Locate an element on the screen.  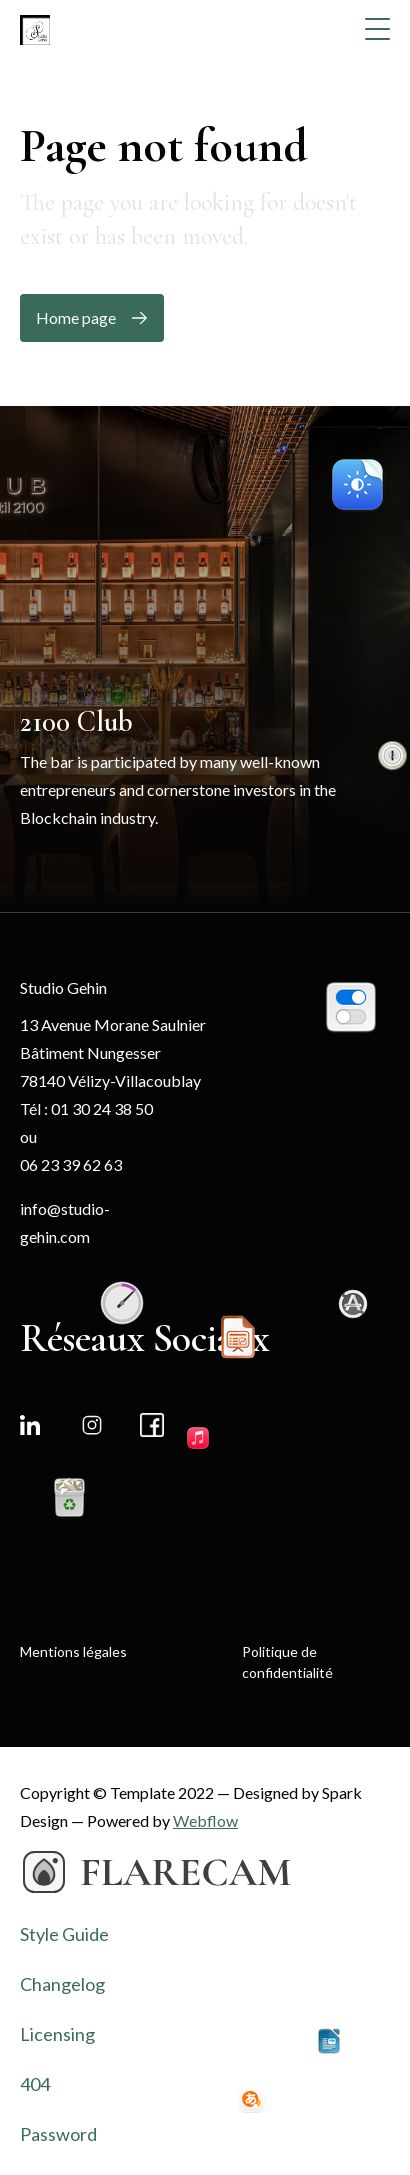
open the passwords app is located at coordinates (392, 755).